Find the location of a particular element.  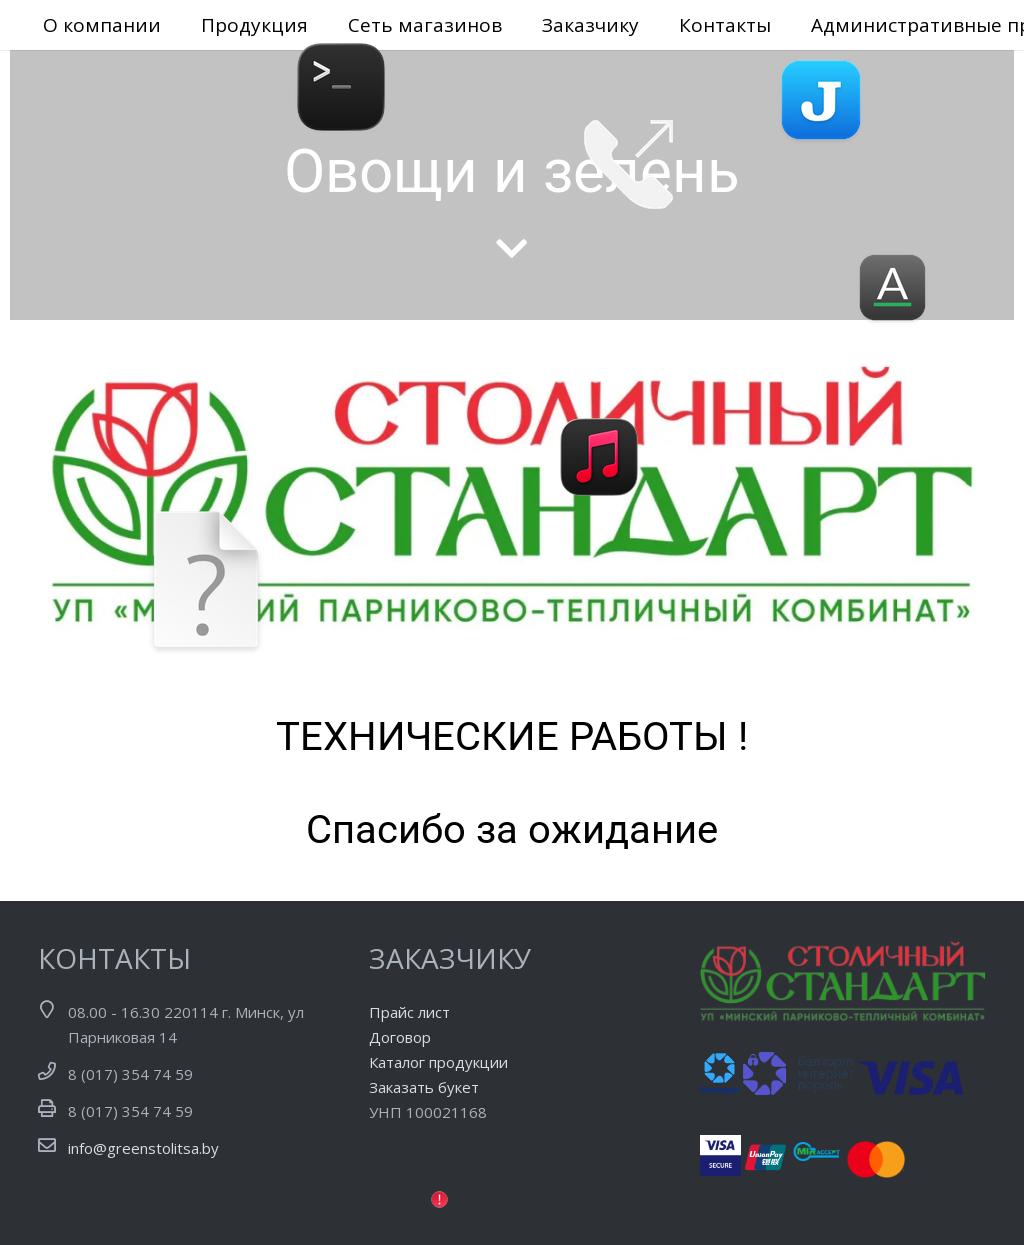

open the Apple Music app is located at coordinates (599, 457).